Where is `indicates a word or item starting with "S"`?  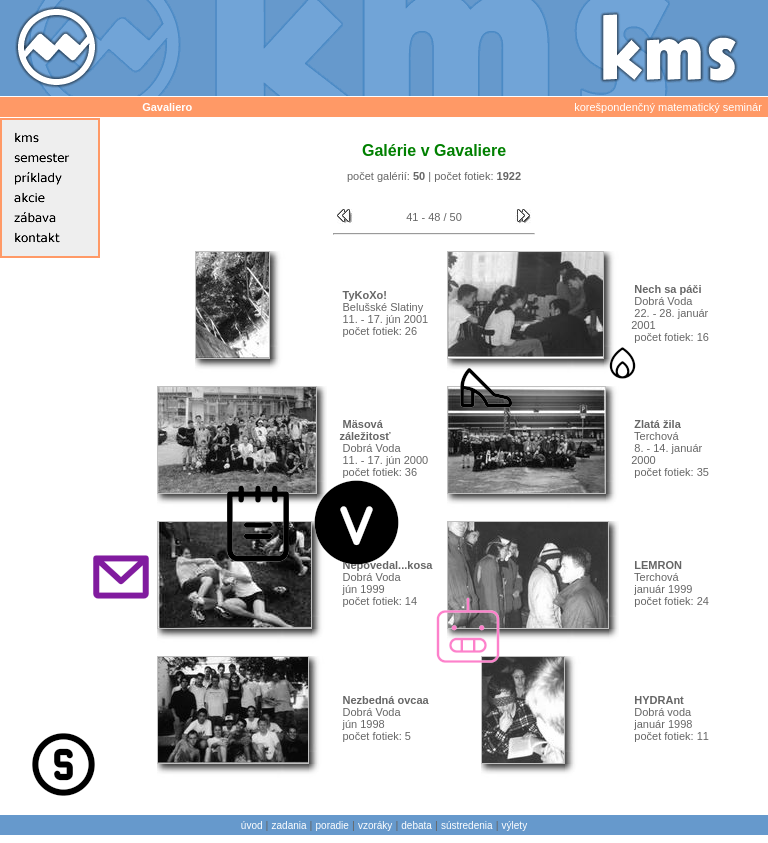
indicates a word or item starting with "S" is located at coordinates (63, 764).